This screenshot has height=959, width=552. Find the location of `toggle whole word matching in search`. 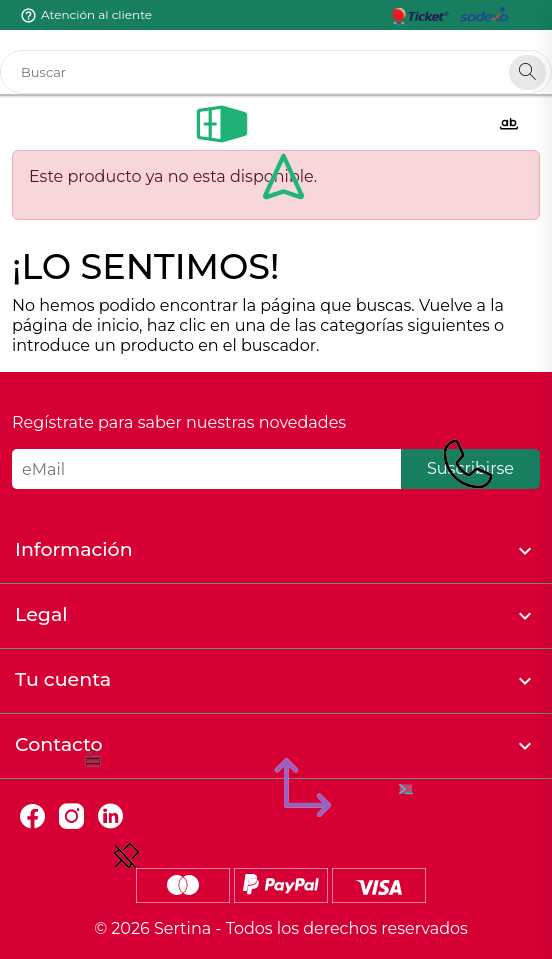

toggle whole word matching in search is located at coordinates (509, 123).